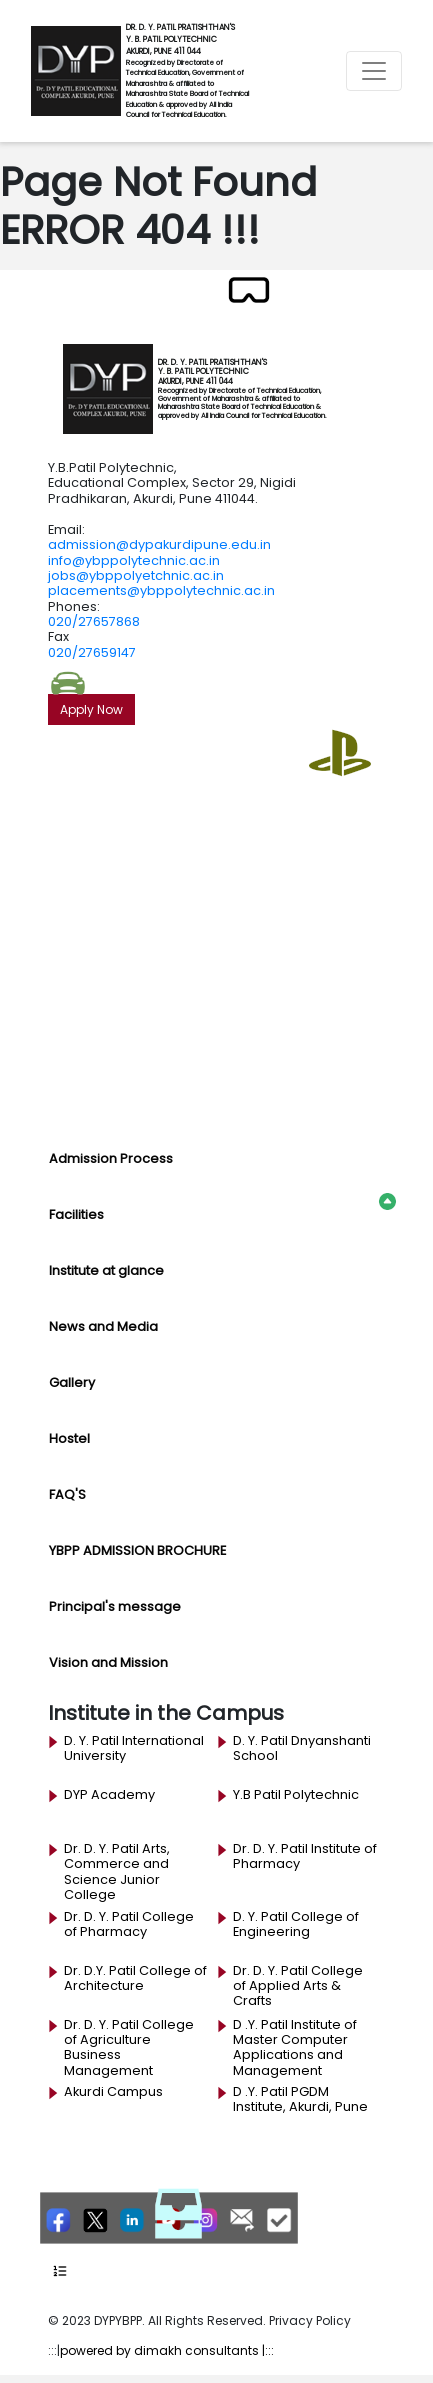 This screenshot has height=2383, width=433. What do you see at coordinates (60, 2271) in the screenshot?
I see `view numbered list` at bounding box center [60, 2271].